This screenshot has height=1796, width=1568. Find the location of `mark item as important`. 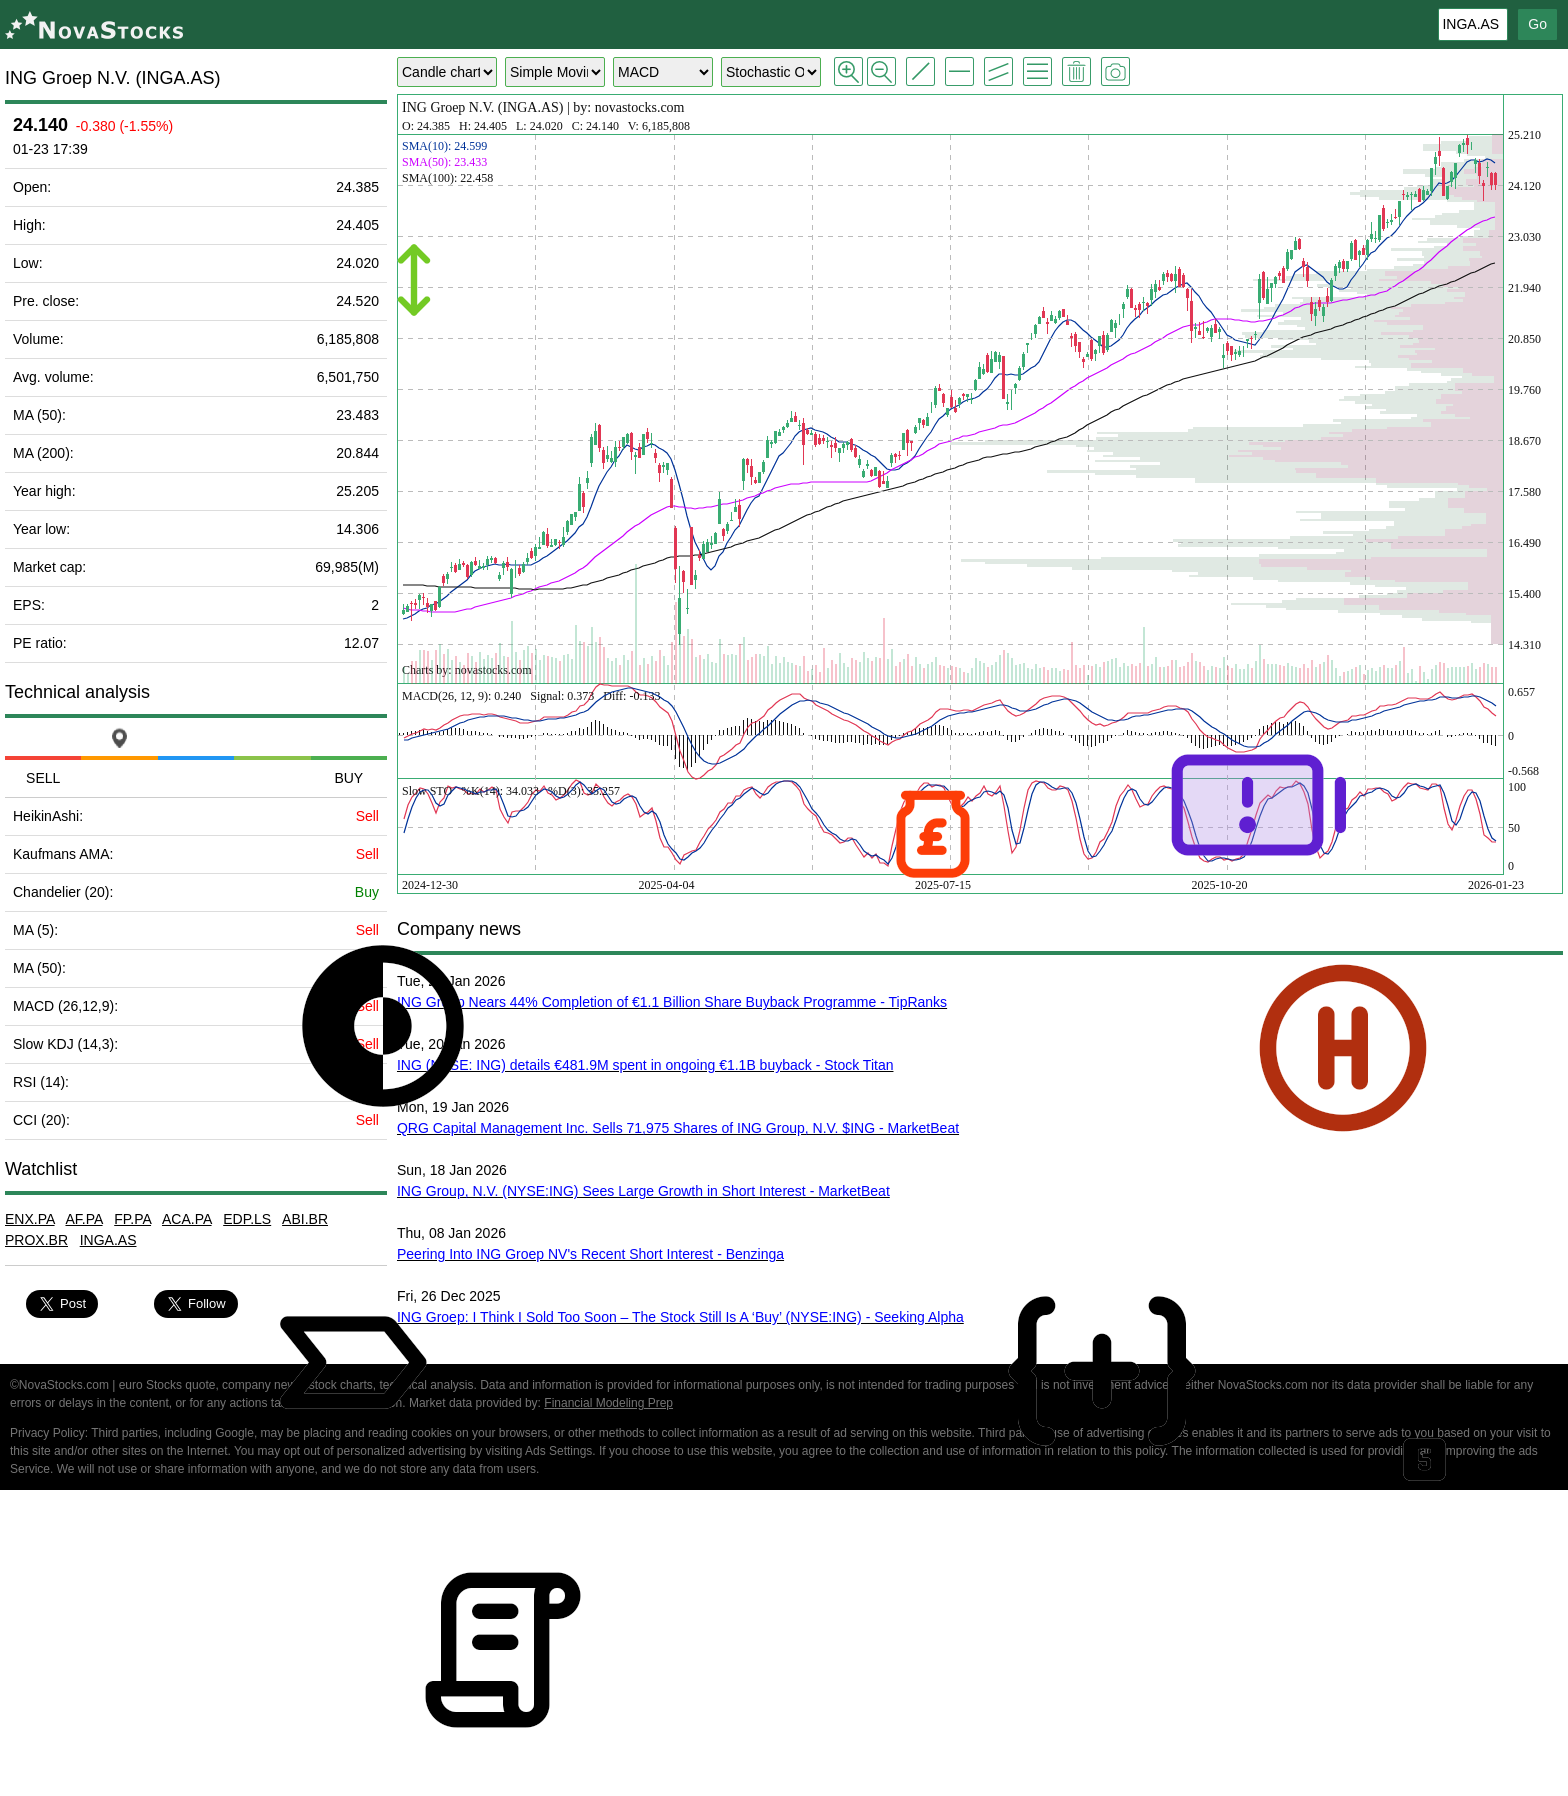

mark item as important is located at coordinates (349, 1362).